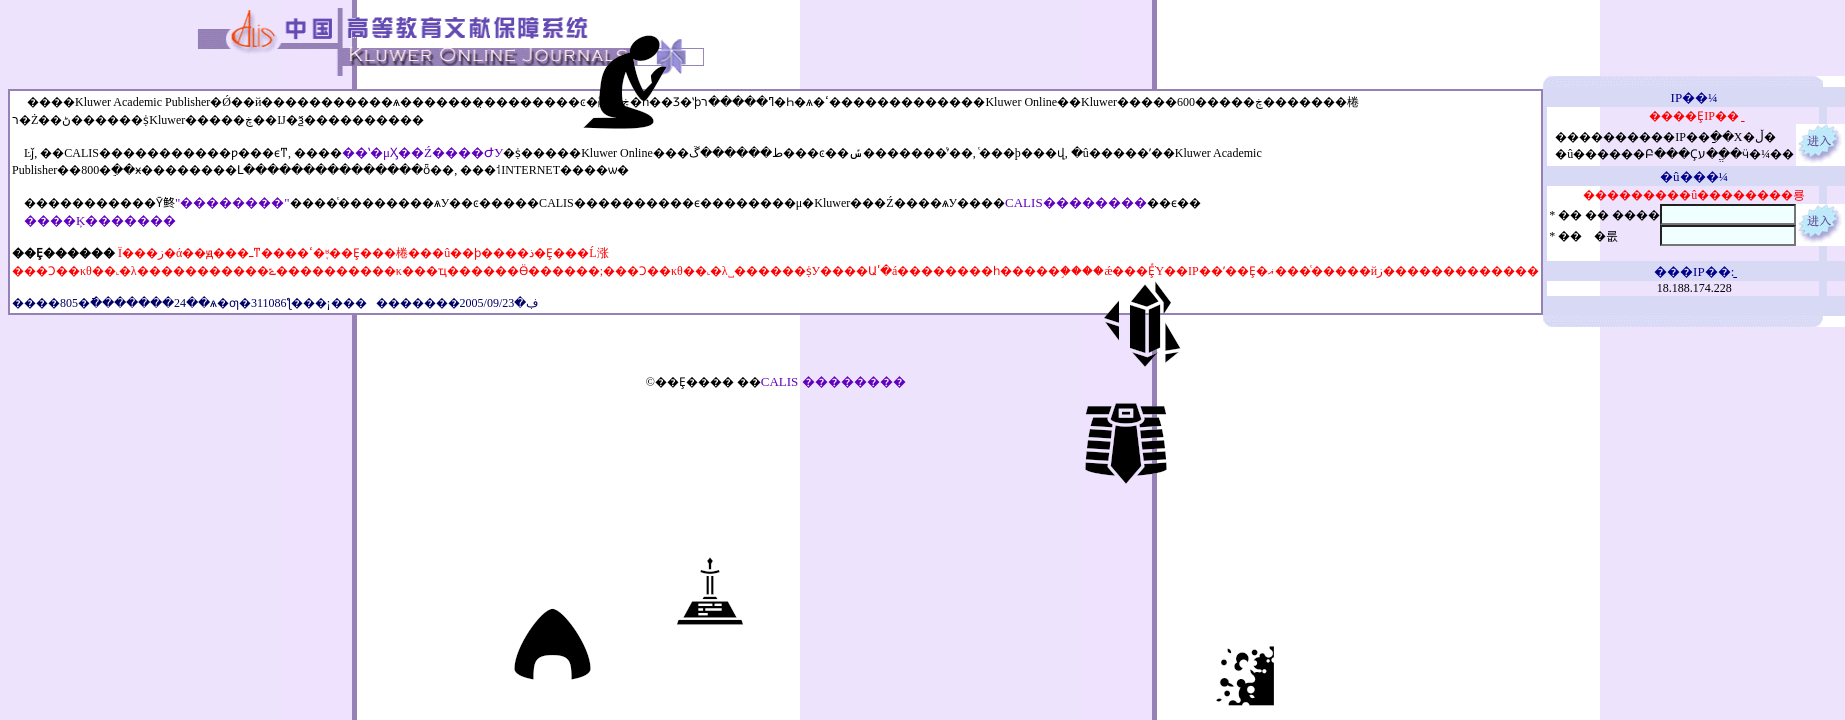 The image size is (1845, 720). I want to click on equip metal skirt armor piece, so click(1126, 444).